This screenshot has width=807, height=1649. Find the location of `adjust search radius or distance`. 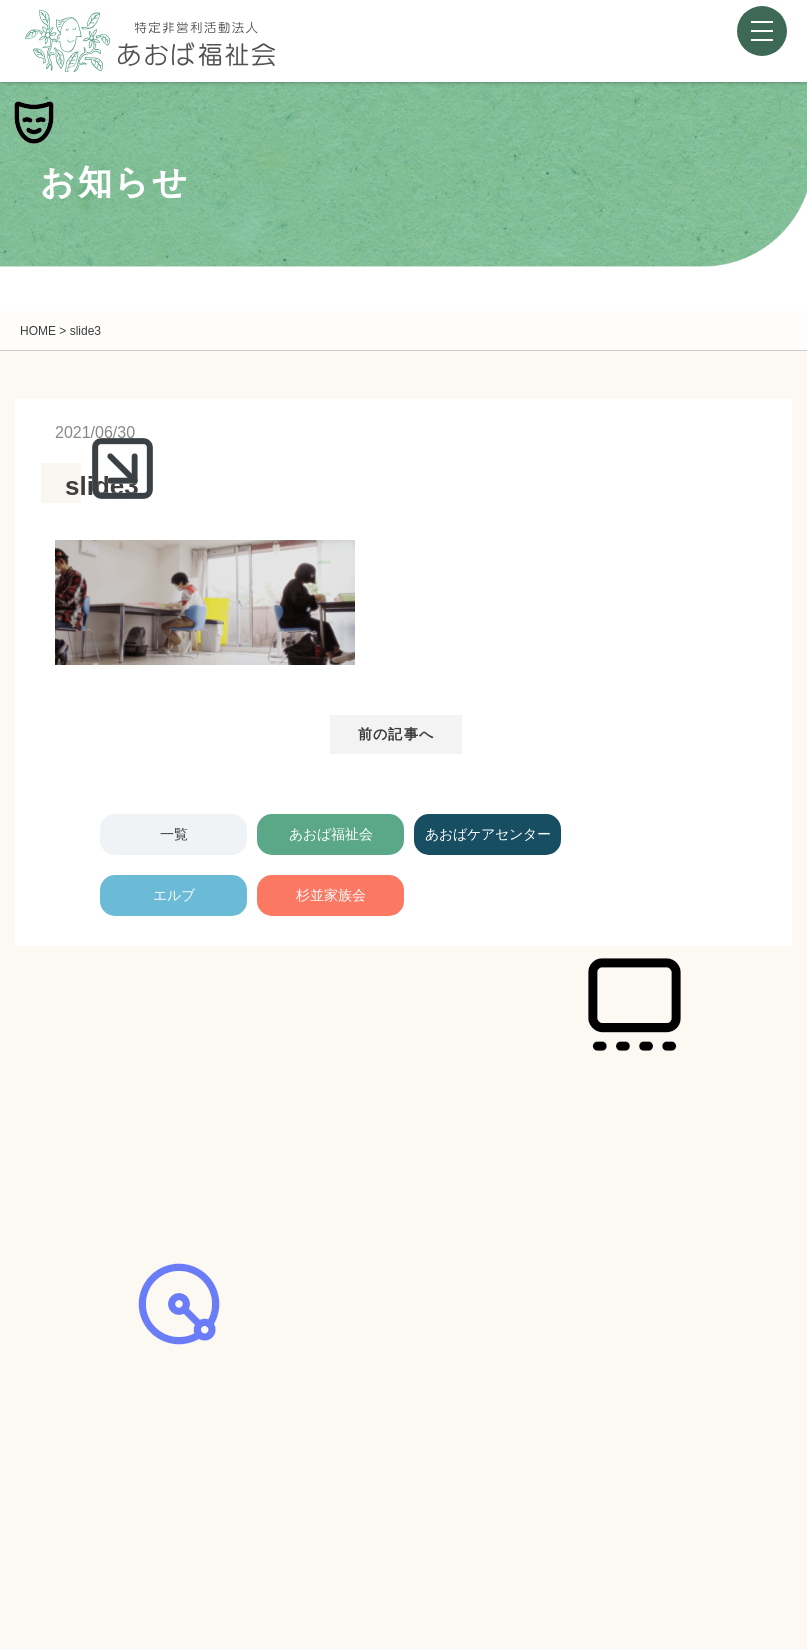

adjust search radius or distance is located at coordinates (179, 1304).